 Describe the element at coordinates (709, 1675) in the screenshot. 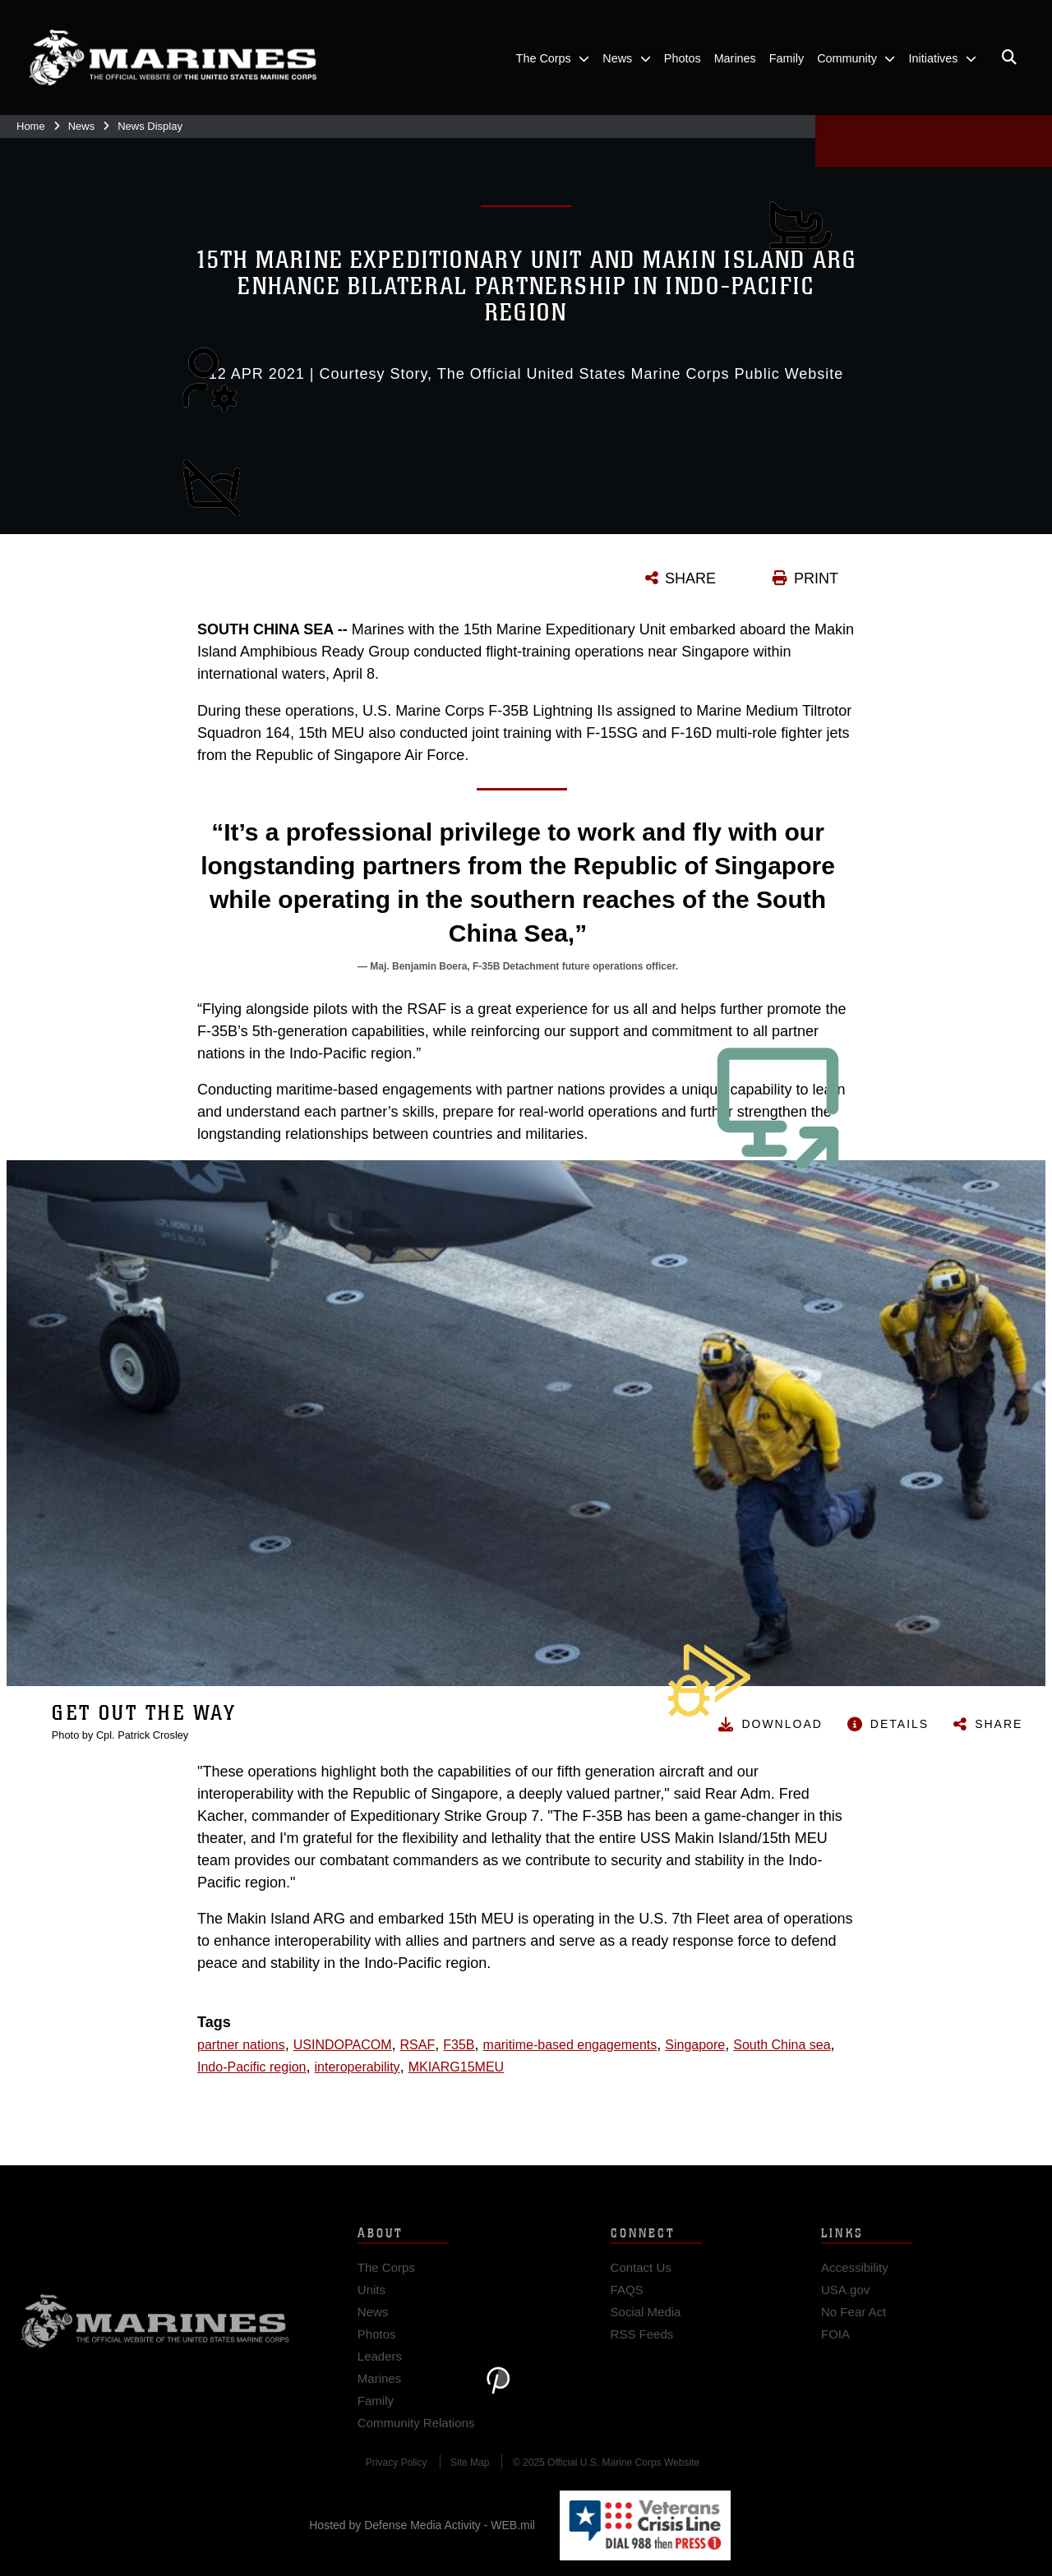

I see `run debugger on all files or projects` at that location.